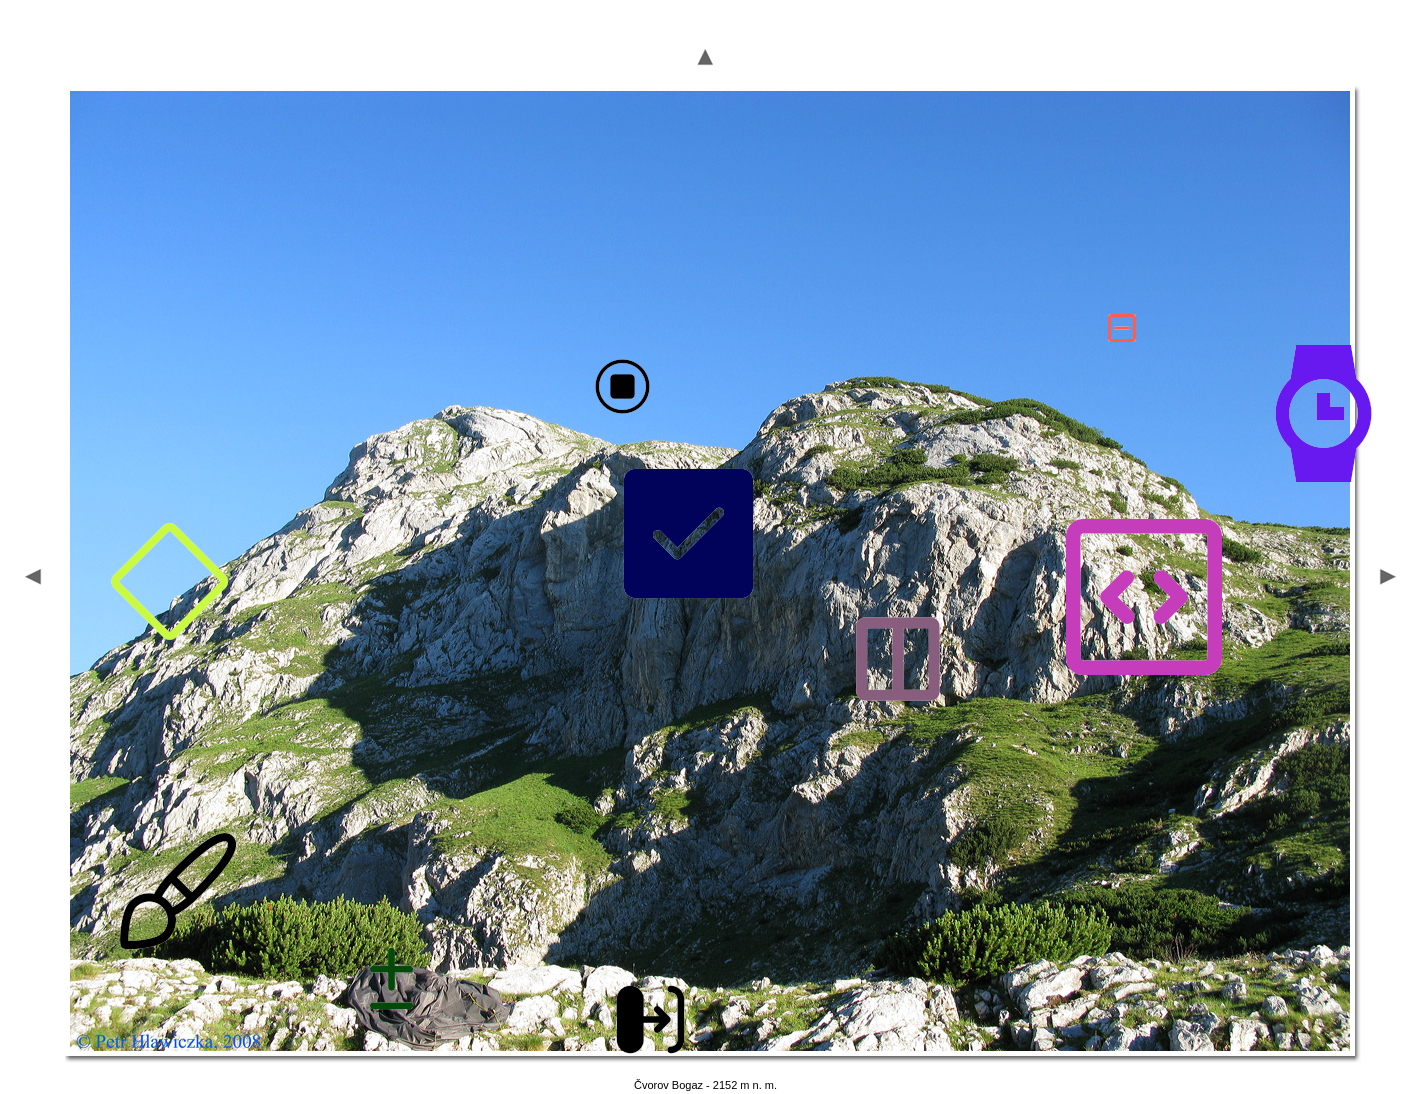 The image size is (1411, 1094). What do you see at coordinates (177, 890) in the screenshot?
I see `customize appearance or theme settings` at bounding box center [177, 890].